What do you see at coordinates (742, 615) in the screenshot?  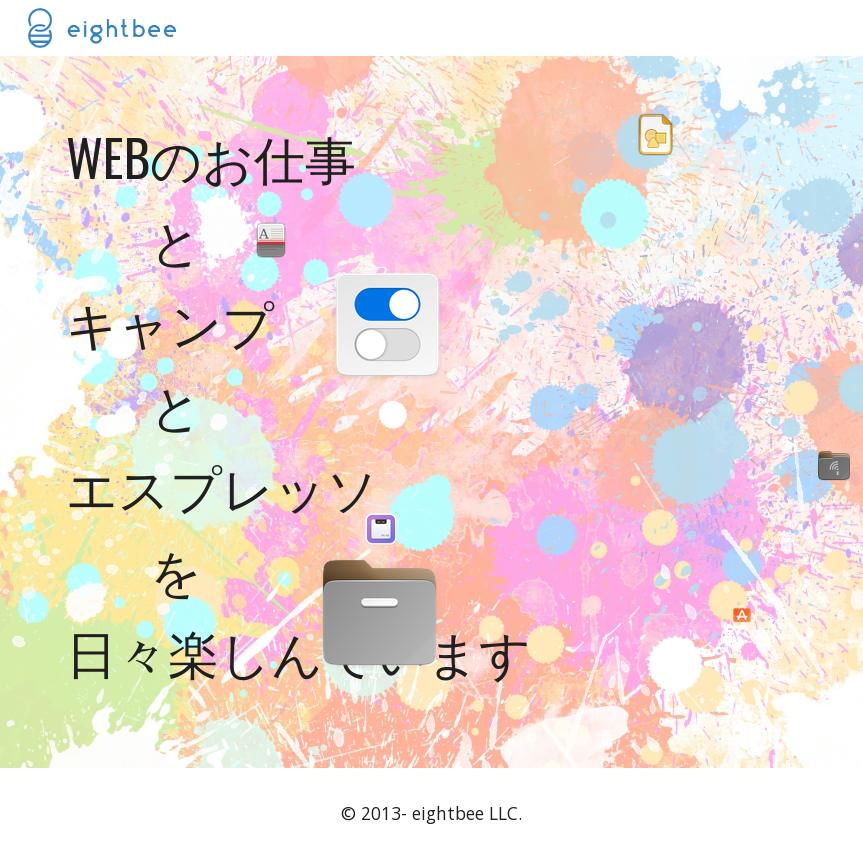 I see `open the software center to browse and install apps` at bounding box center [742, 615].